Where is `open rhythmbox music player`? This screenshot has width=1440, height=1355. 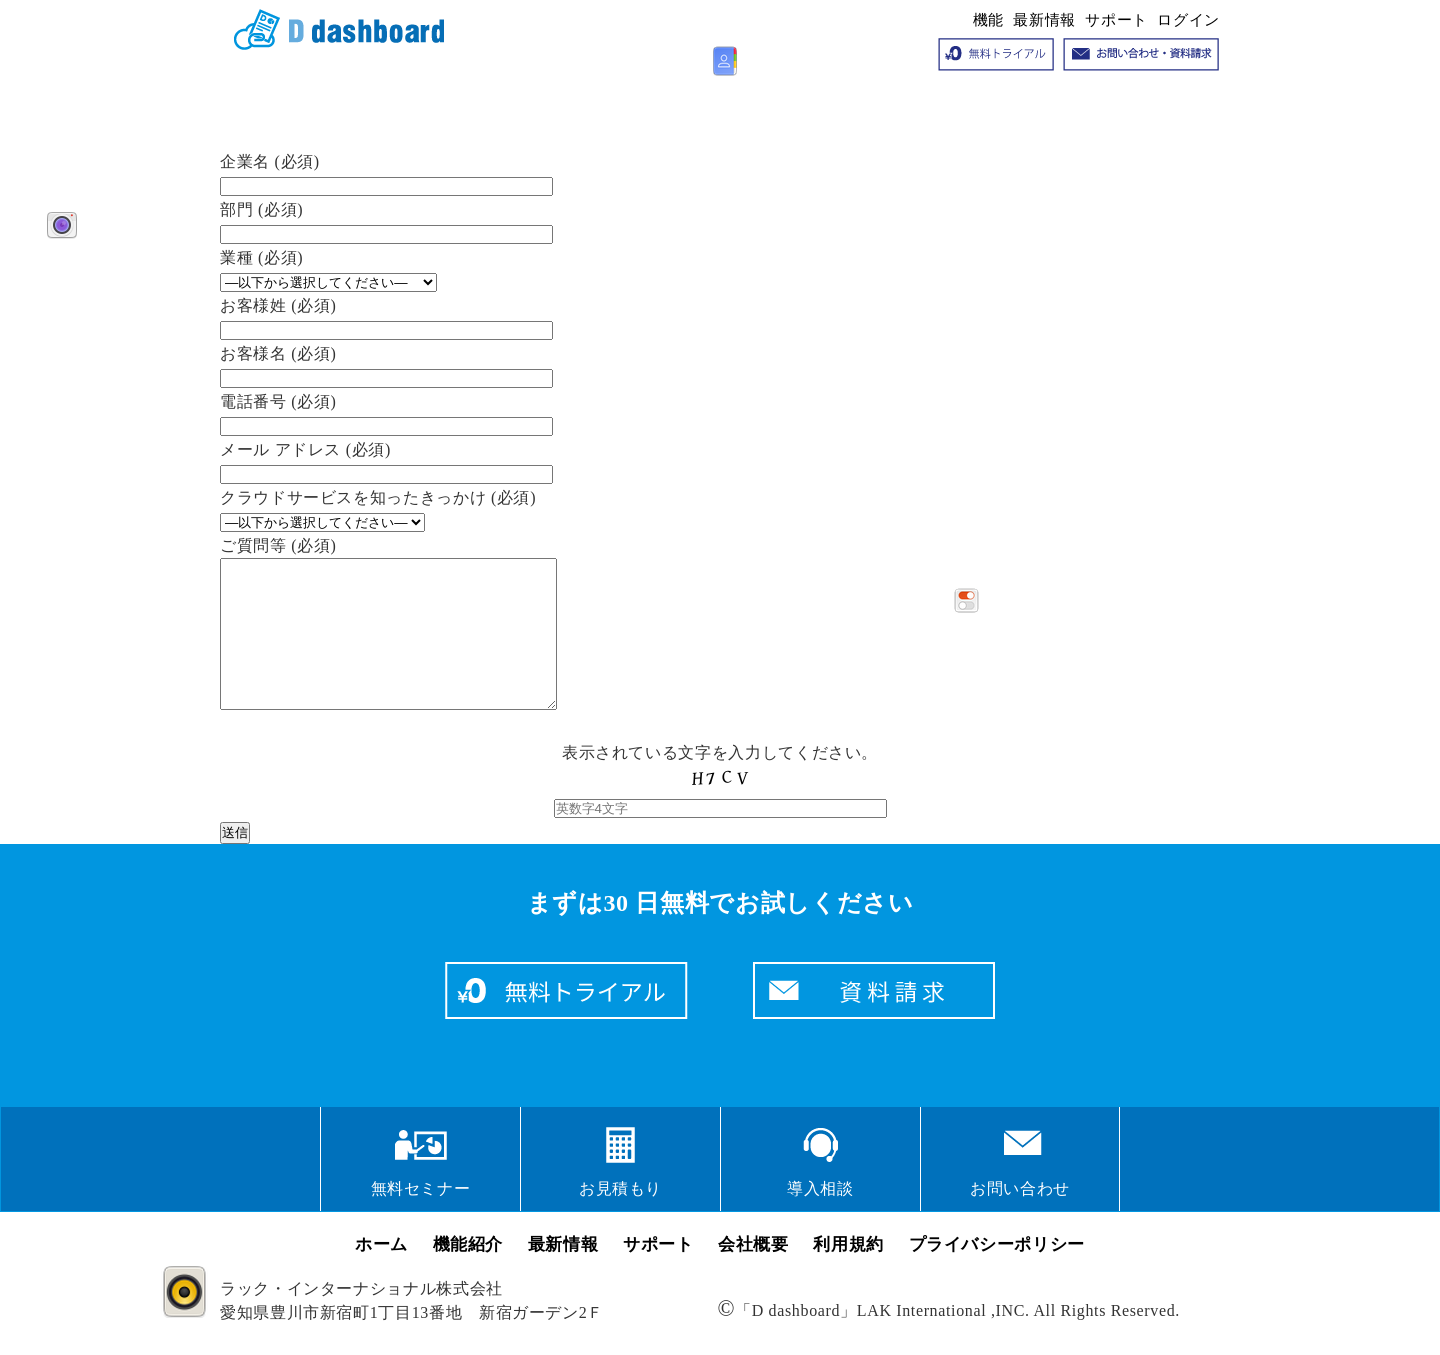 open rhythmbox music player is located at coordinates (184, 1291).